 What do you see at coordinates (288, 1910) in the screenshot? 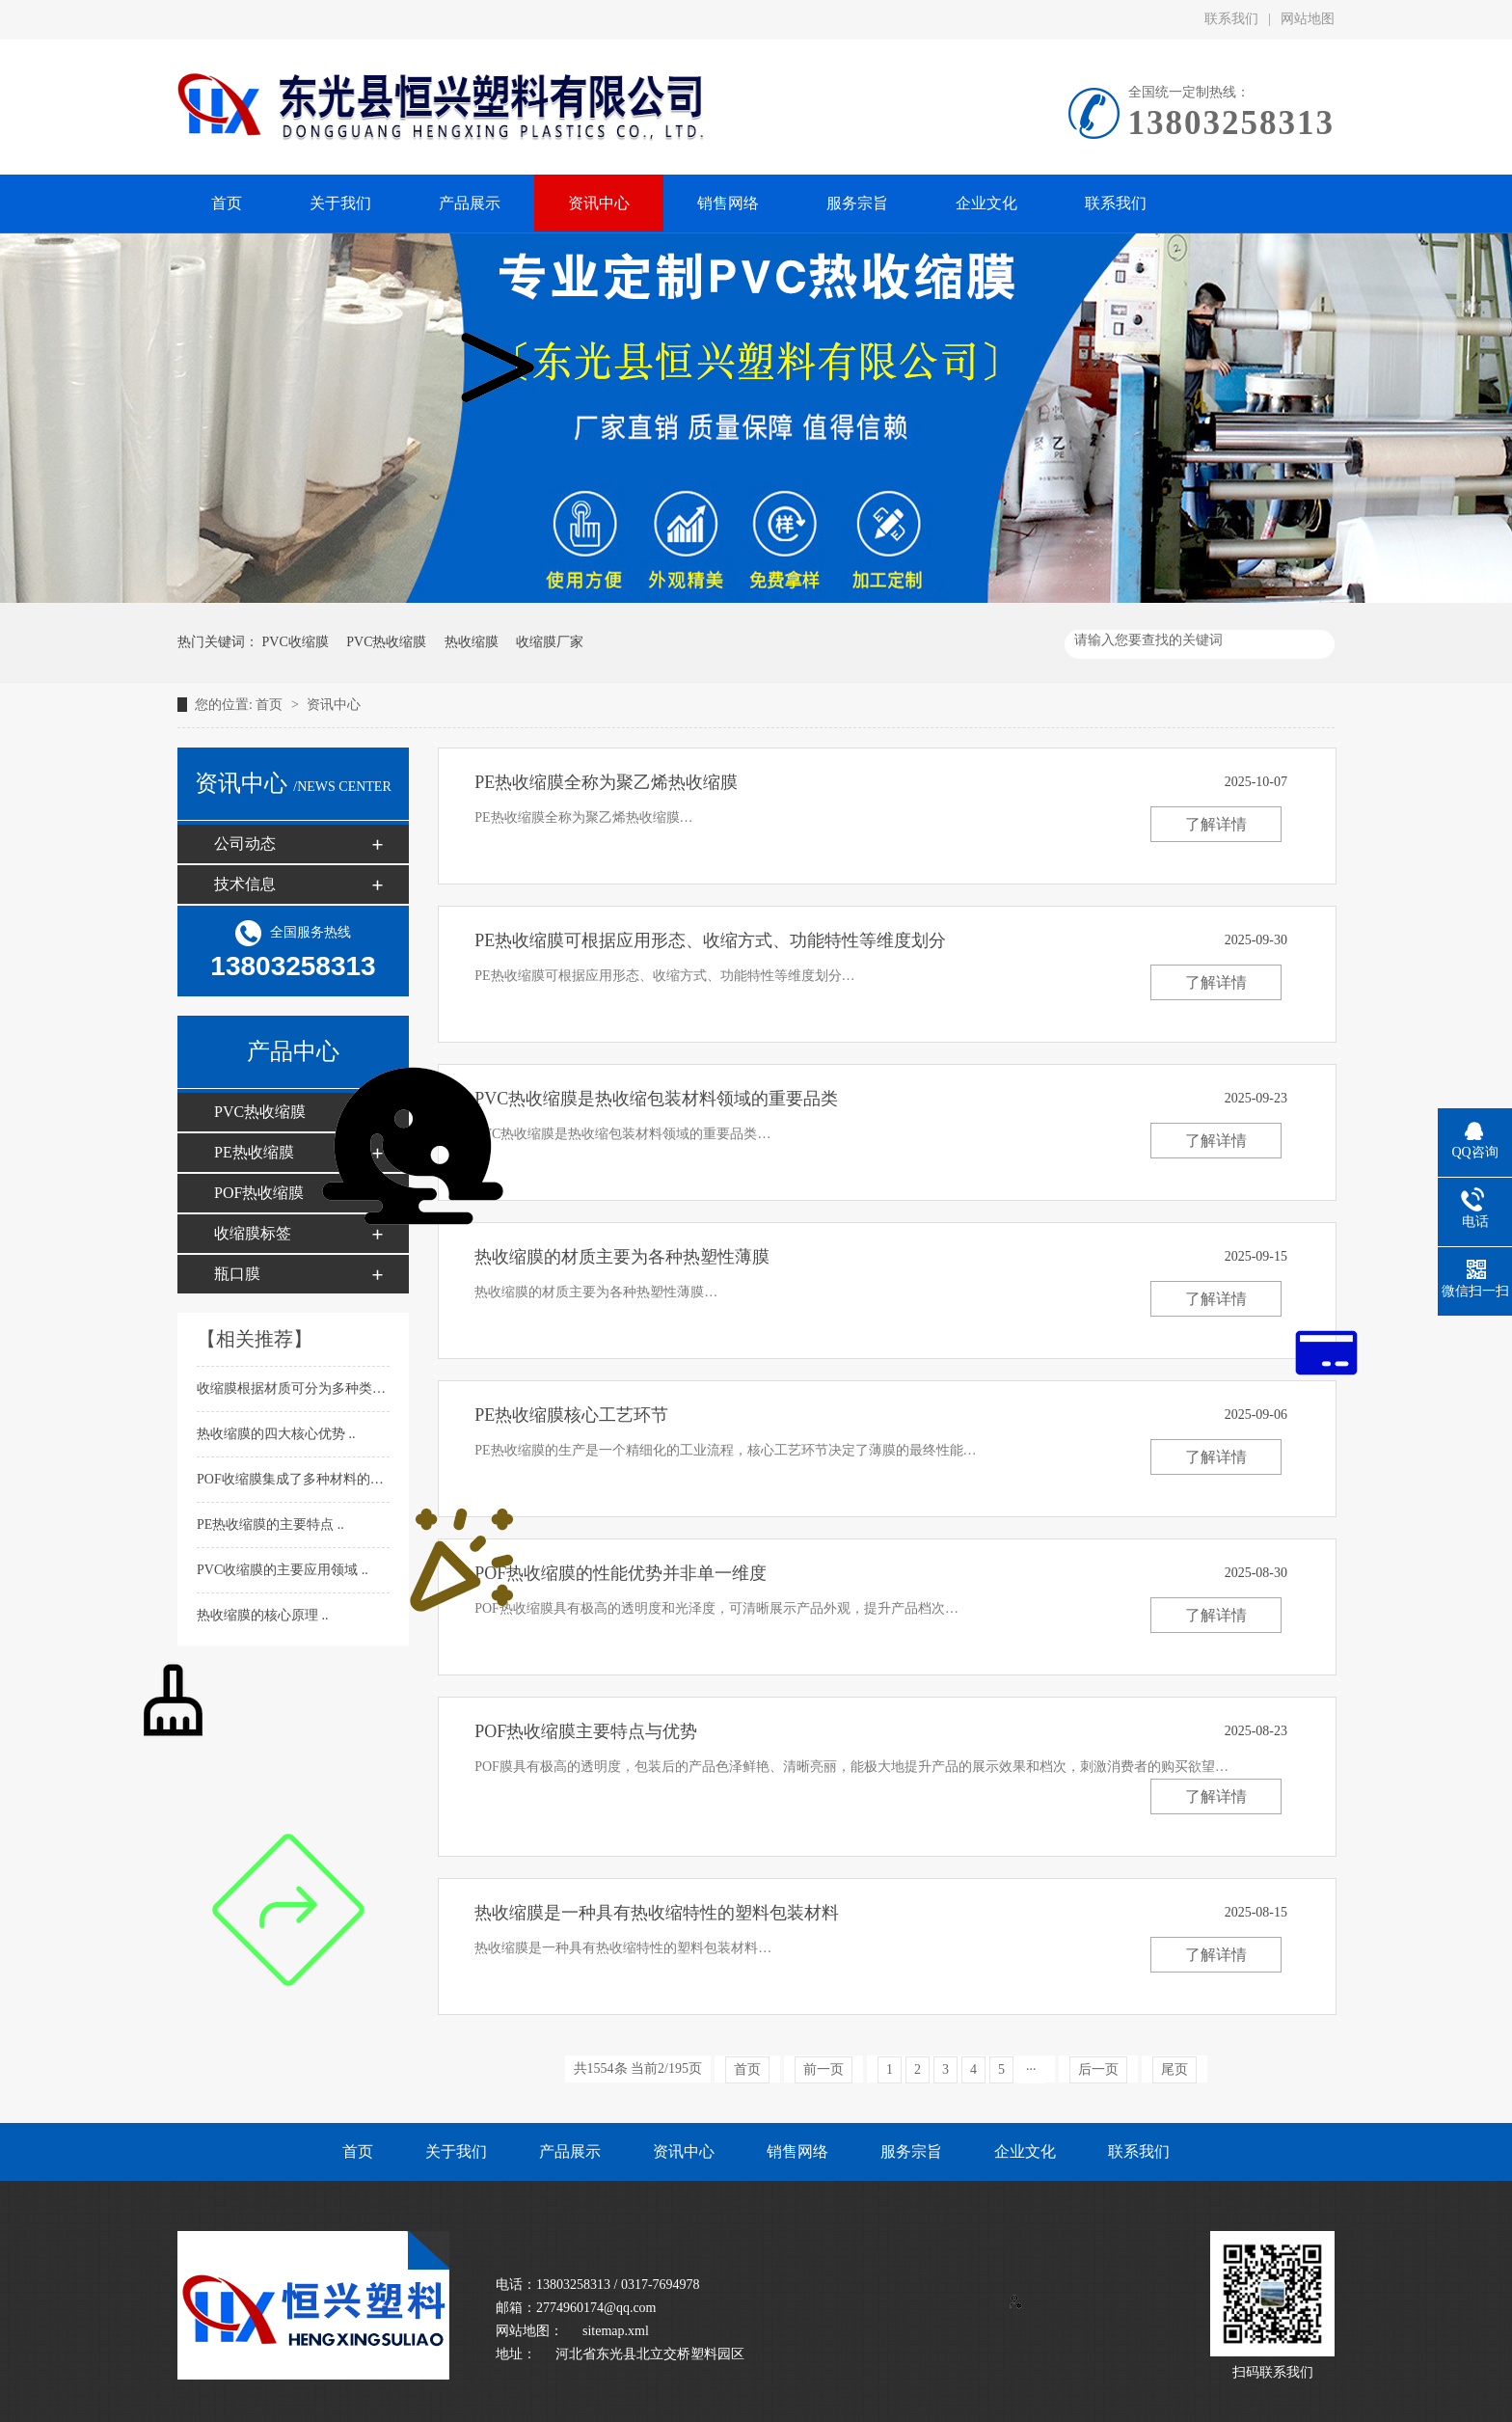
I see `indicates a turn or direction change ahead` at bounding box center [288, 1910].